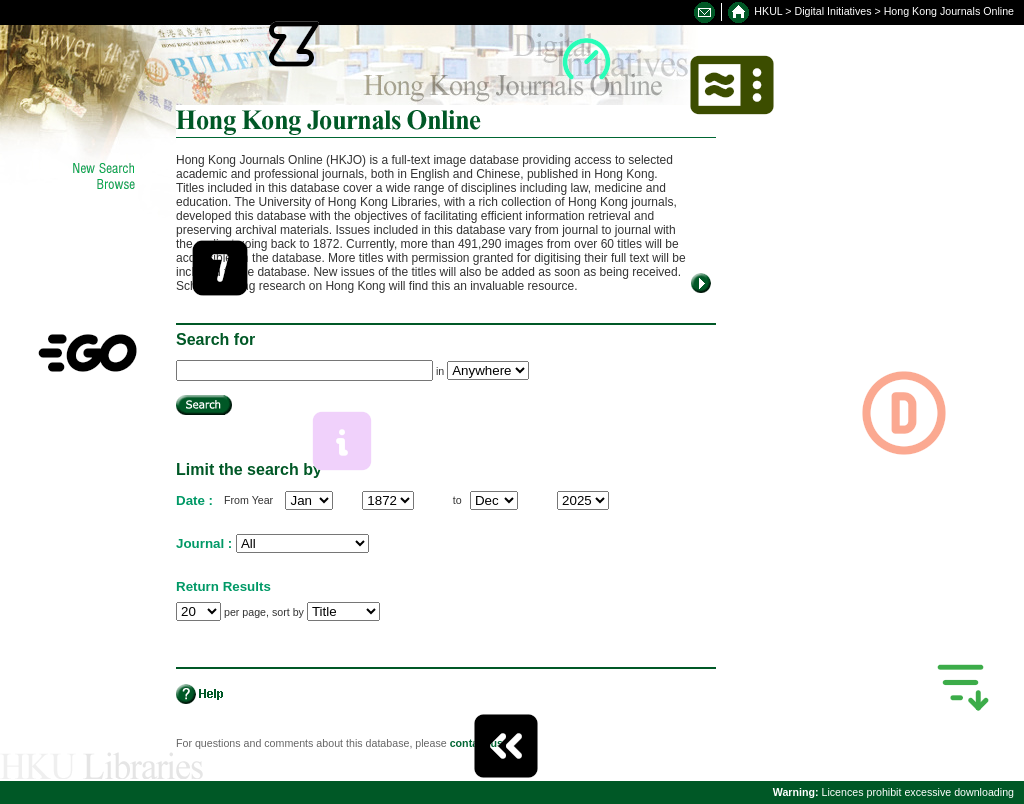 The height and width of the screenshot is (804, 1024). I want to click on select or navigate to item number 7, so click(220, 268).